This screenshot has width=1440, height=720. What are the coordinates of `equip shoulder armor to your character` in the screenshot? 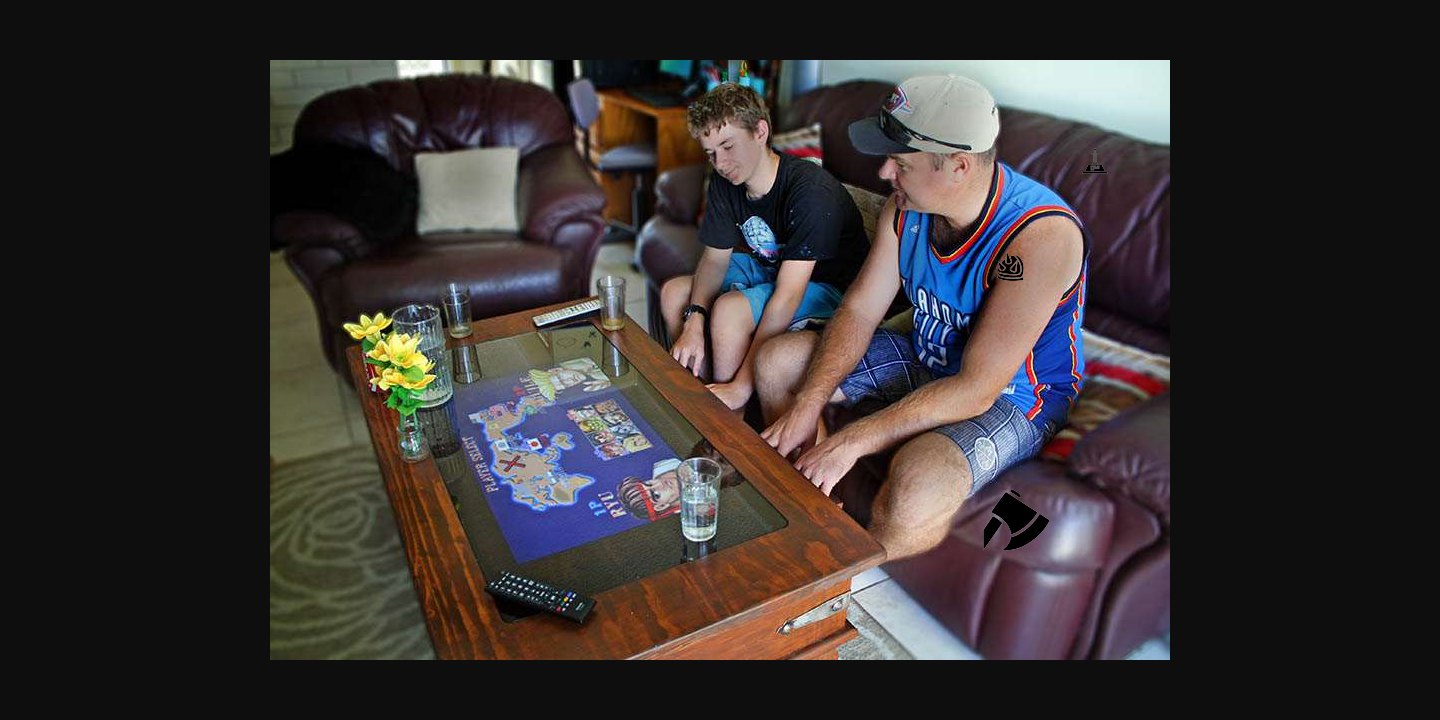 It's located at (1010, 266).